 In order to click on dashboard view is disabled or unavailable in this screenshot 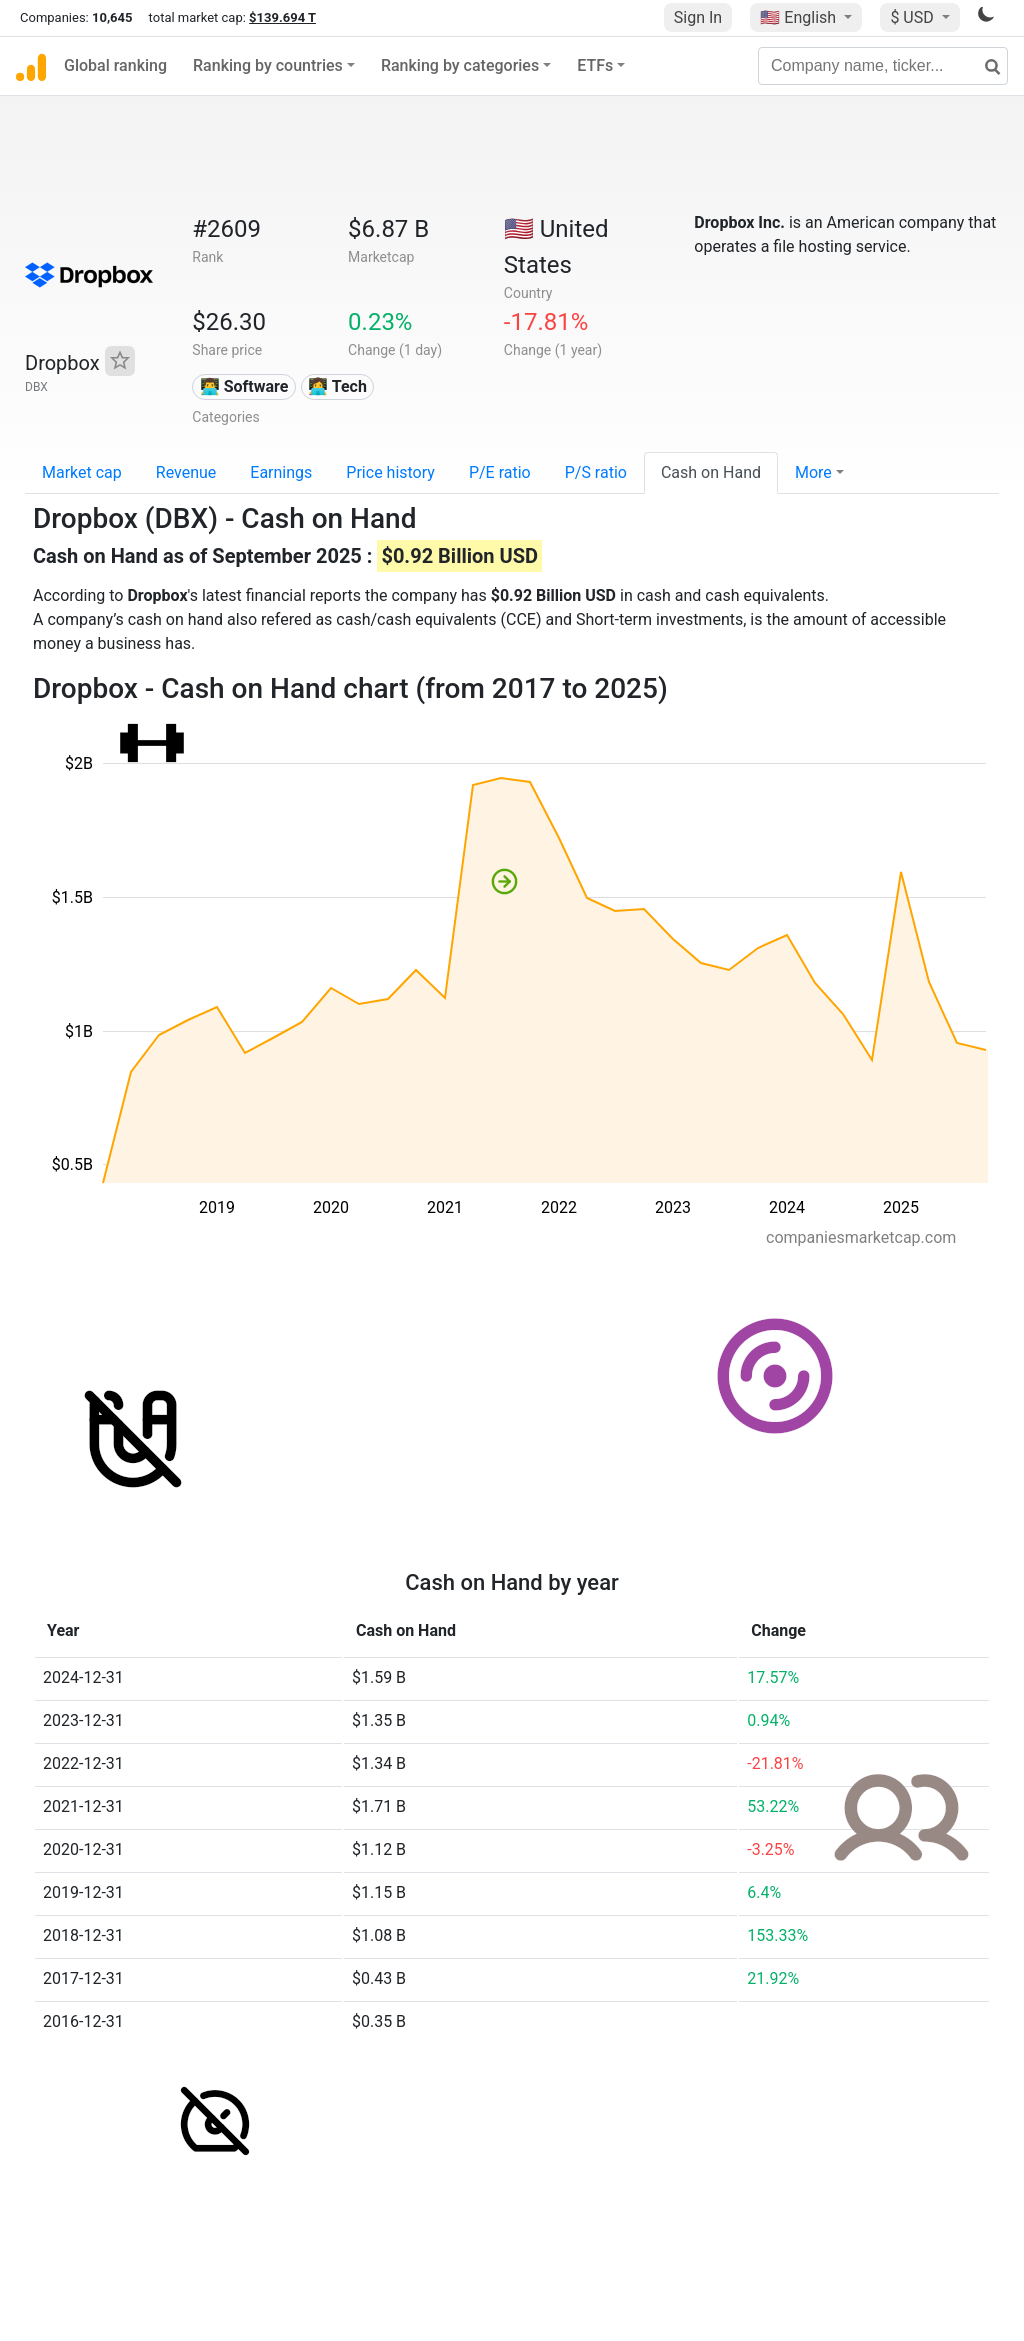, I will do `click(215, 2121)`.